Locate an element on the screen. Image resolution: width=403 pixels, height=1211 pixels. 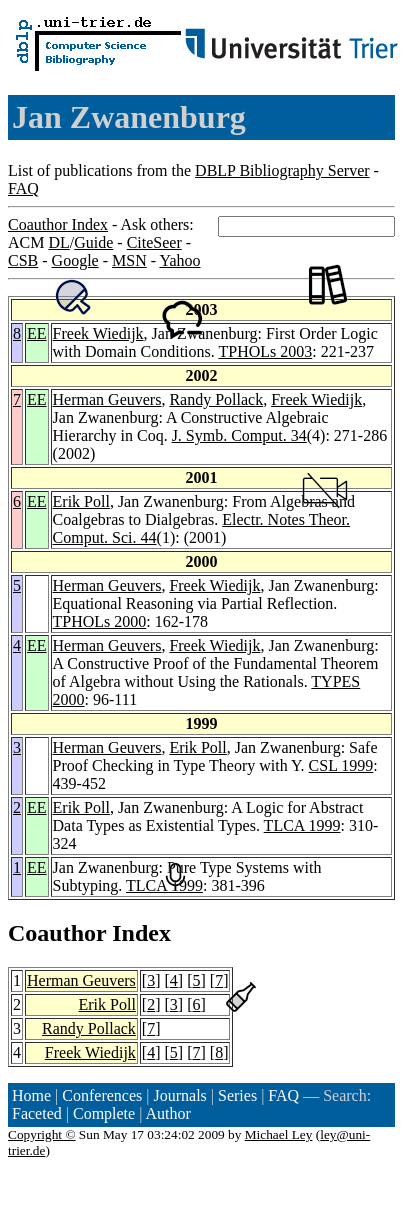
access your library or book collection is located at coordinates (326, 285).